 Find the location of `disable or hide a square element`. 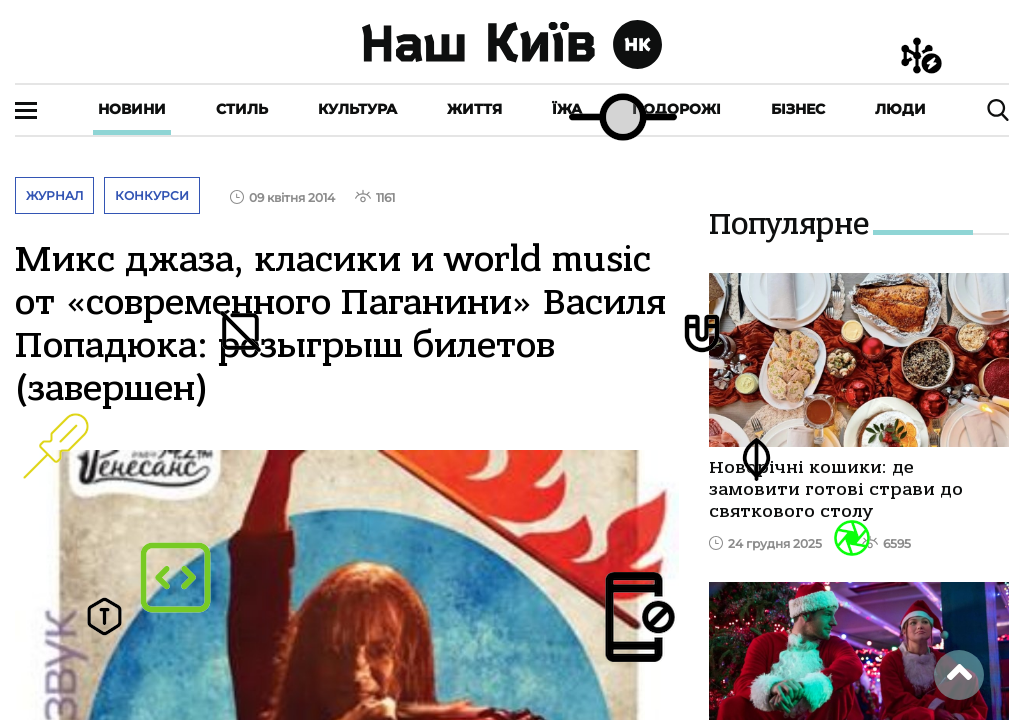

disable or hide a square element is located at coordinates (240, 331).